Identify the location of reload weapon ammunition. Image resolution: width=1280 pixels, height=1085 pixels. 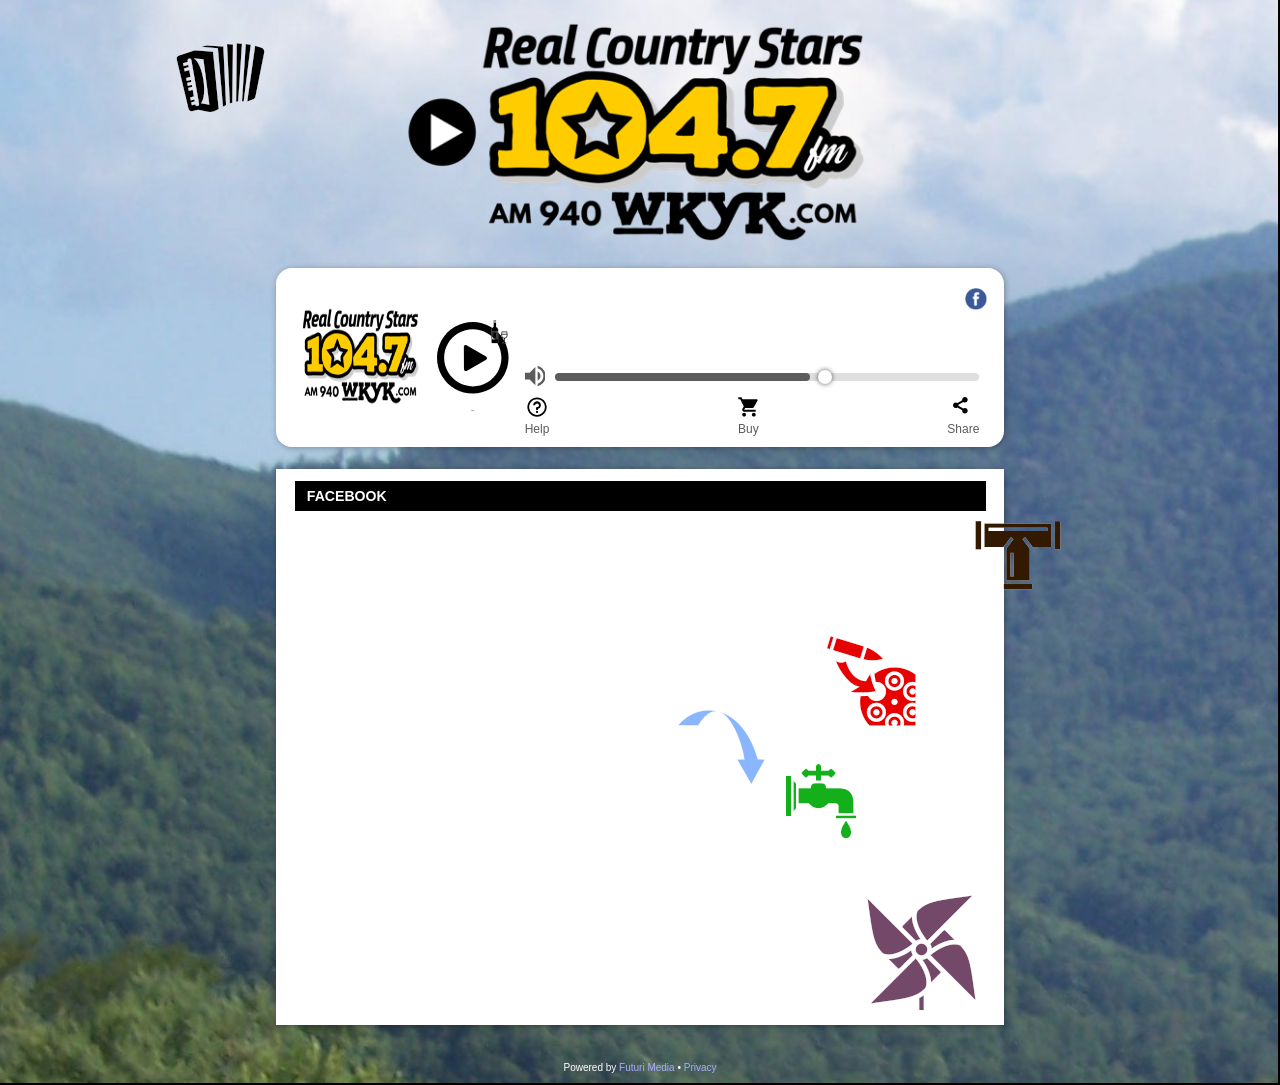
(870, 680).